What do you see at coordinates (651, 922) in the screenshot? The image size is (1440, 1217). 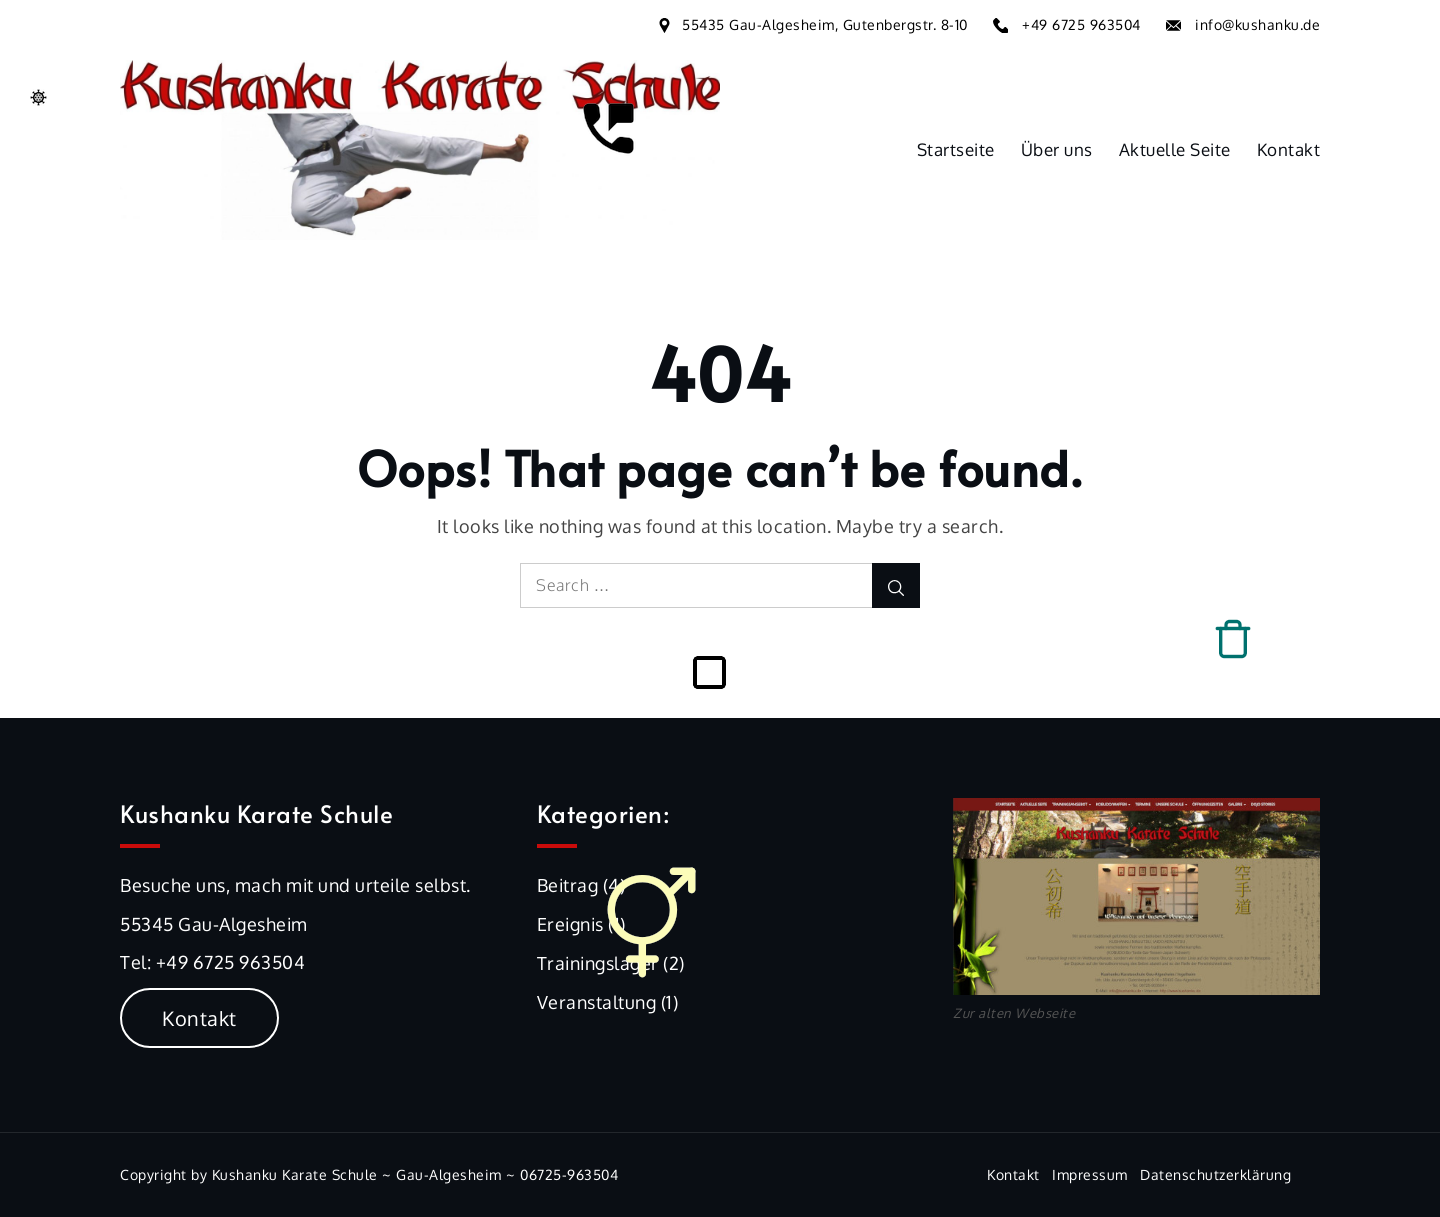 I see `select gender or sex options` at bounding box center [651, 922].